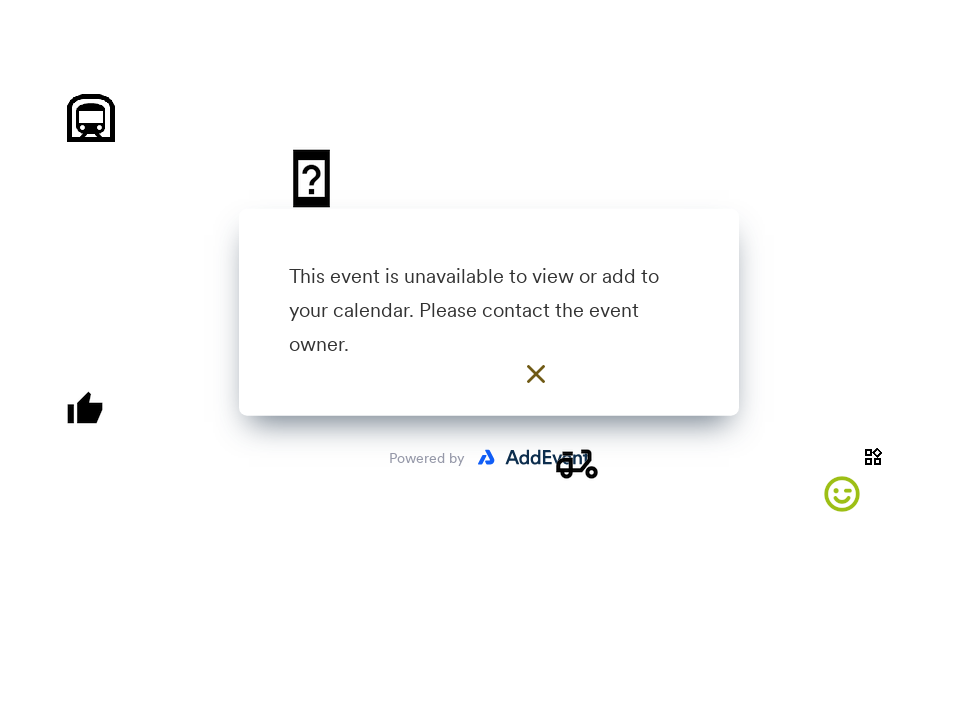 Image resolution: width=978 pixels, height=720 pixels. I want to click on close the current window or dialog, so click(536, 374).